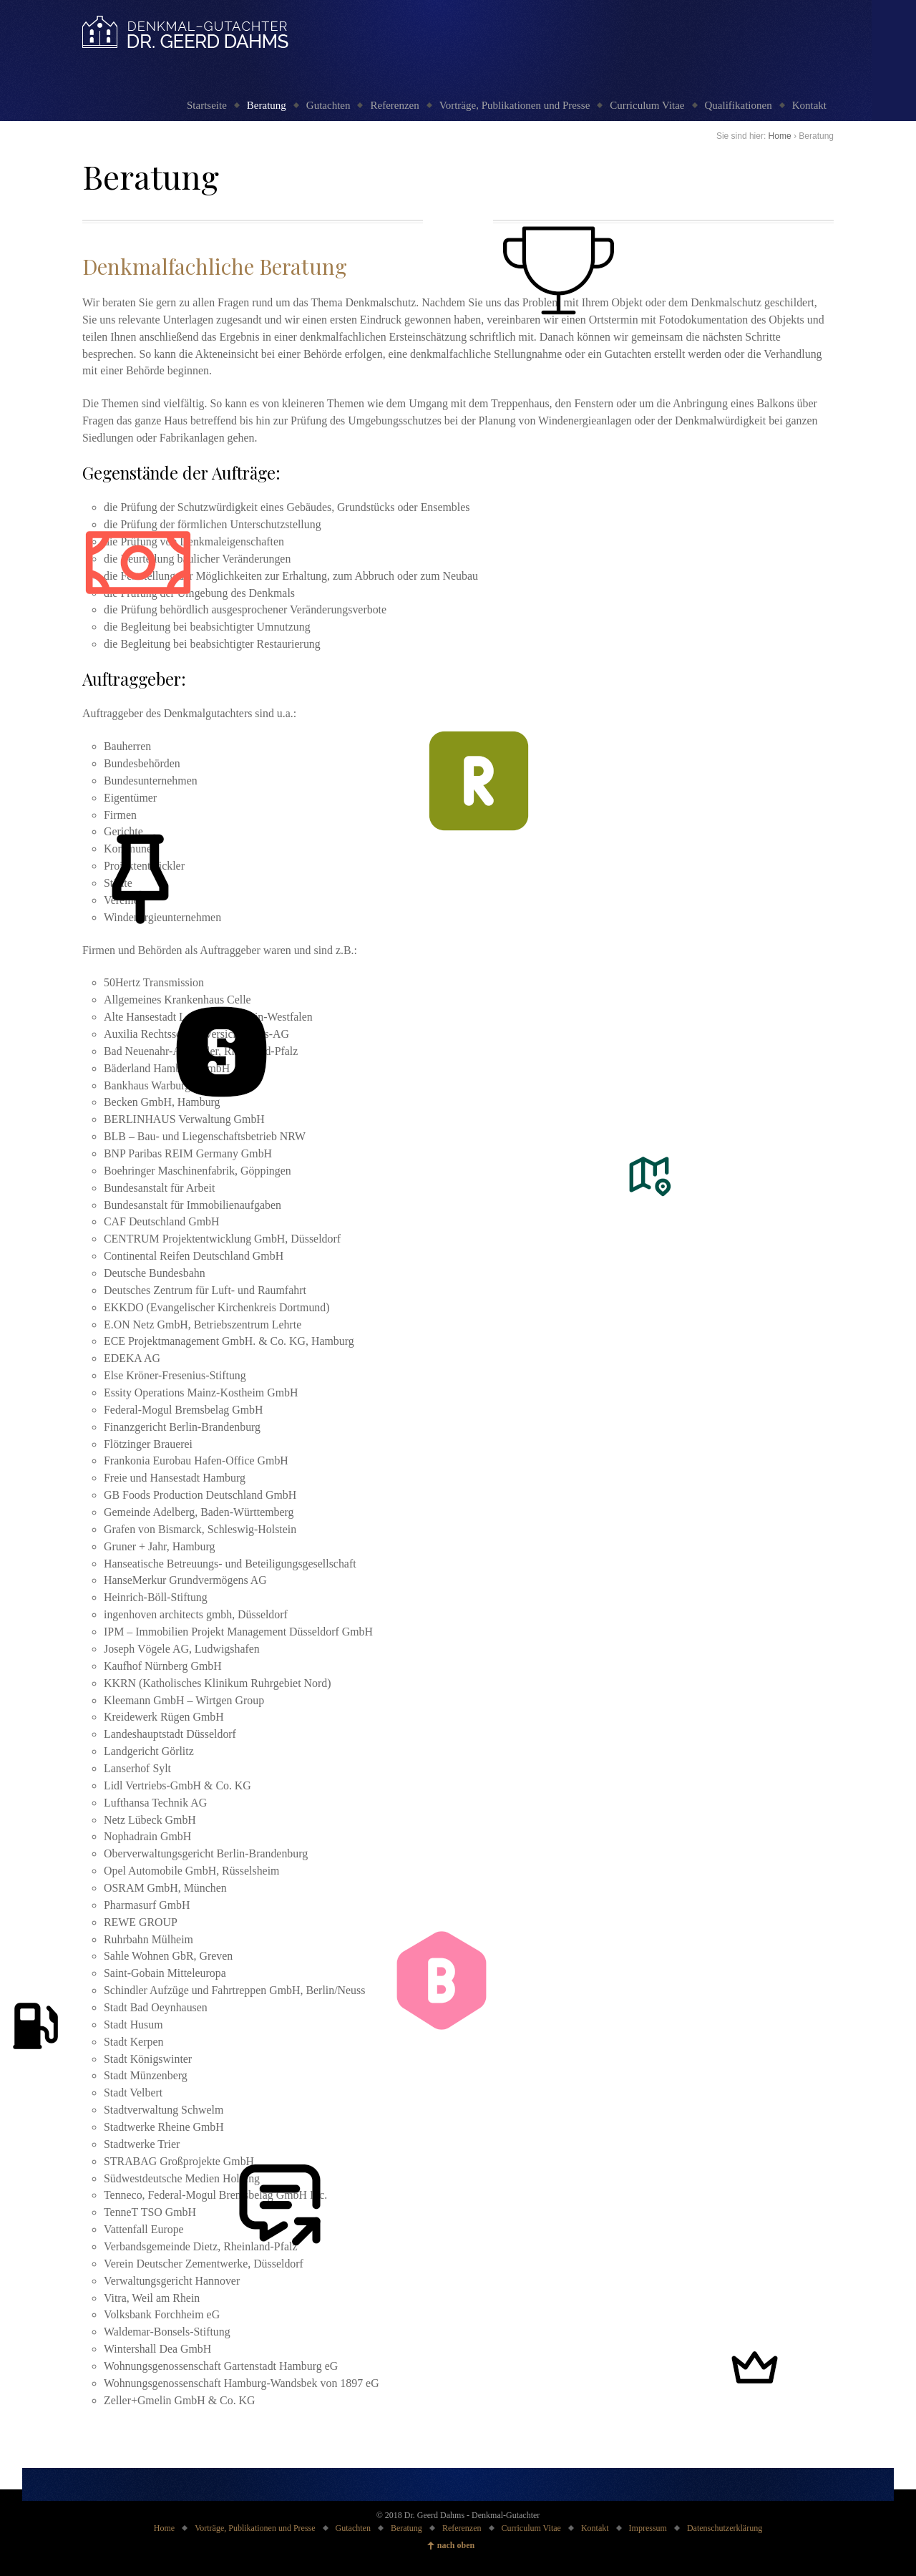 The width and height of the screenshot is (916, 2576). Describe the element at coordinates (280, 2201) in the screenshot. I see `share a message or conversation` at that location.